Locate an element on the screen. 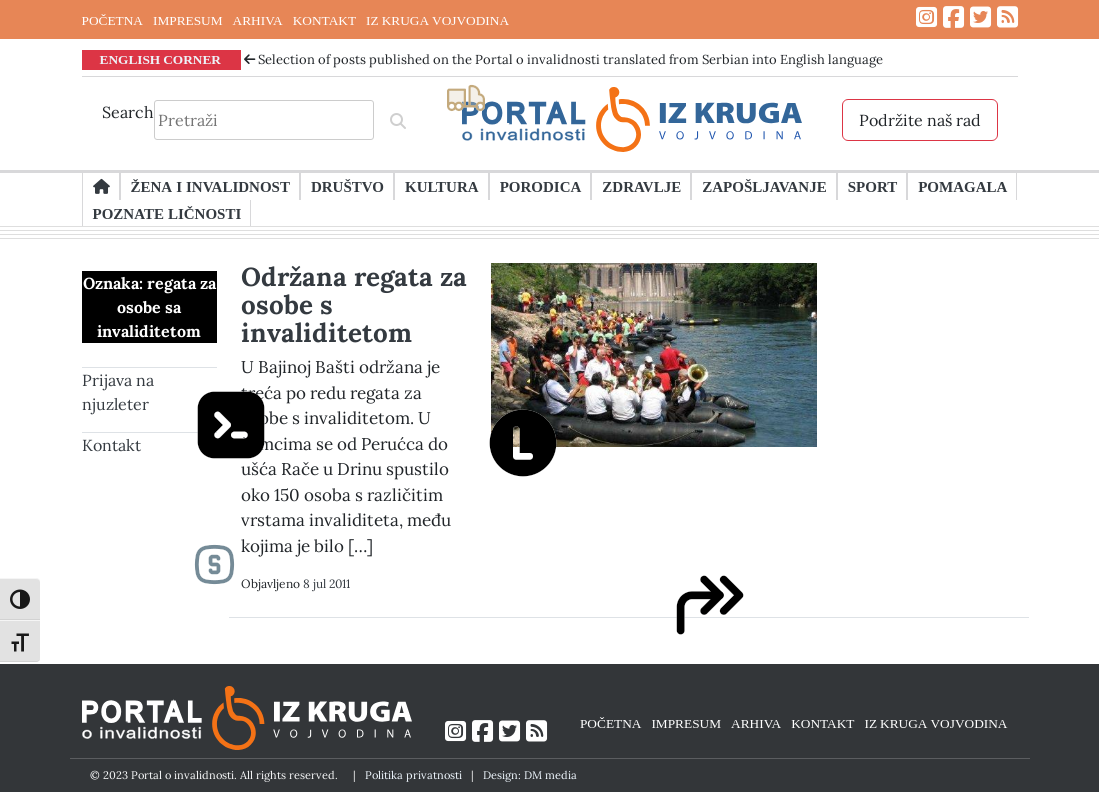 This screenshot has height=792, width=1099. forward message to multiple recipients is located at coordinates (712, 607).